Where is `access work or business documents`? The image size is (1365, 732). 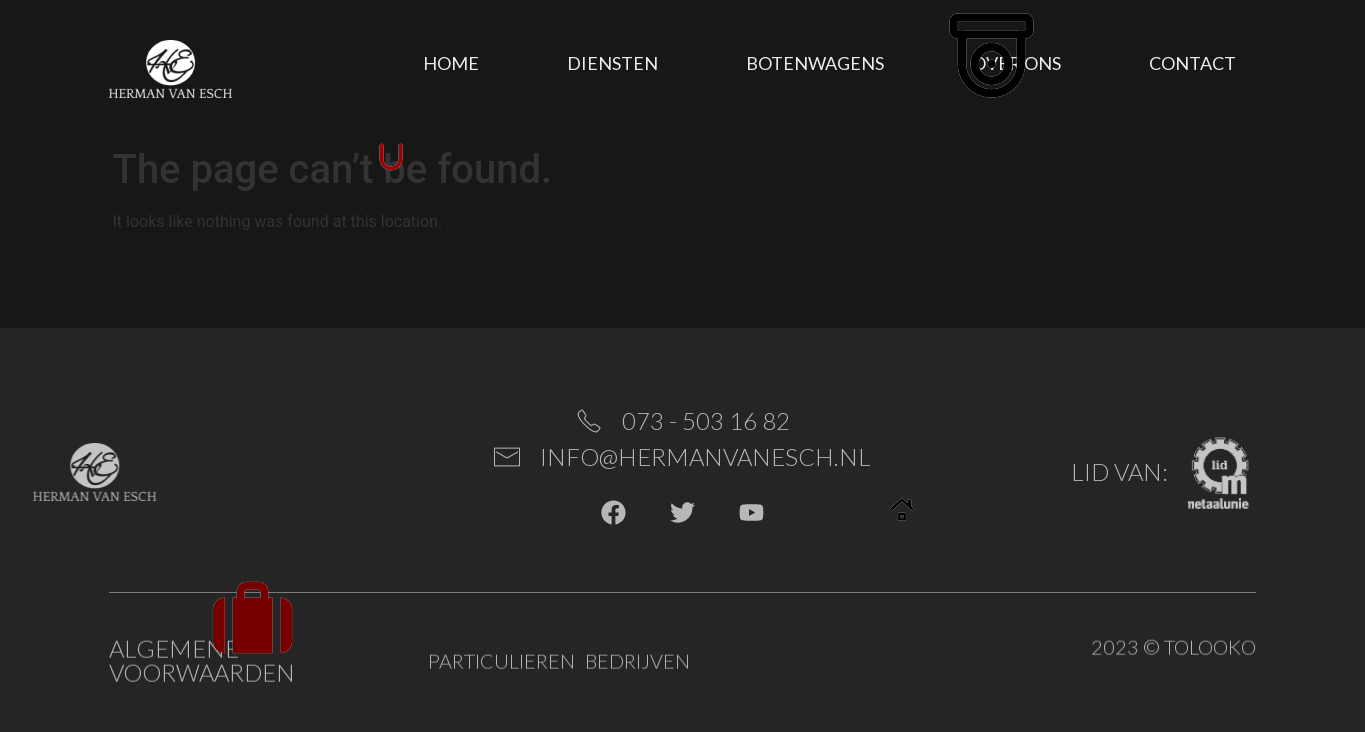
access work or business documents is located at coordinates (252, 617).